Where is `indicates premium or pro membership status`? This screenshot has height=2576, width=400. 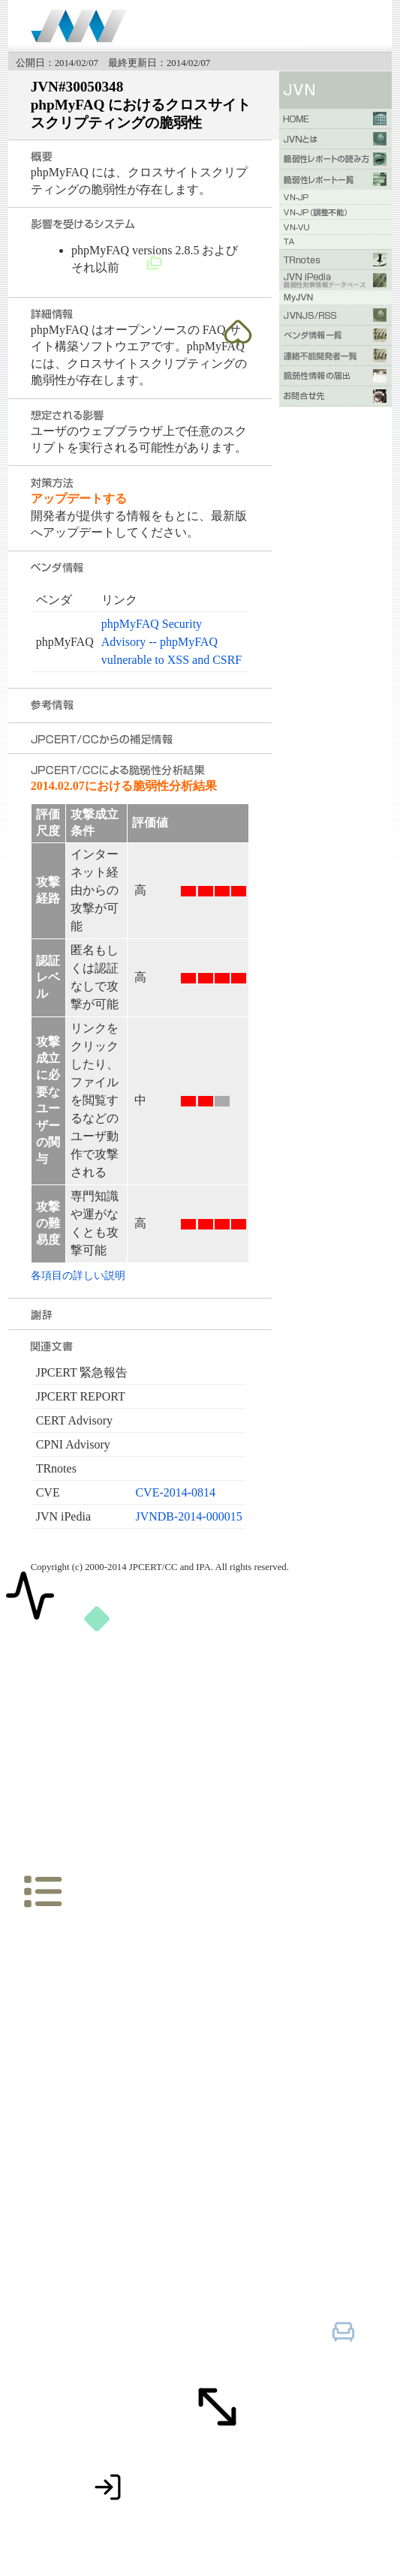 indicates premium or pro membership status is located at coordinates (97, 1619).